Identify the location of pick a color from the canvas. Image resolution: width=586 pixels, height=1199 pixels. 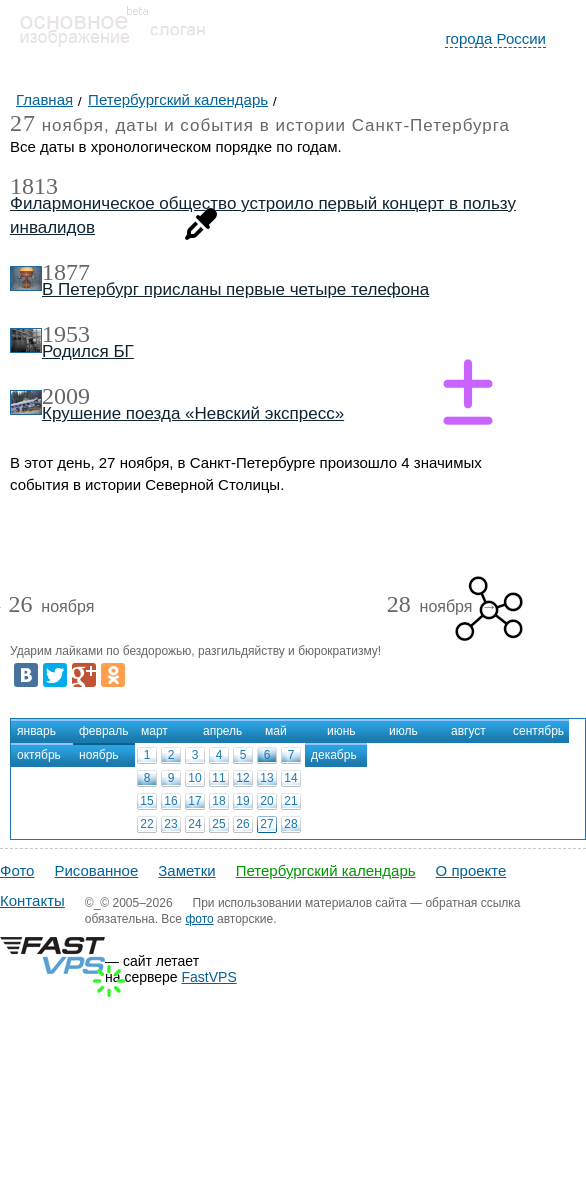
(201, 224).